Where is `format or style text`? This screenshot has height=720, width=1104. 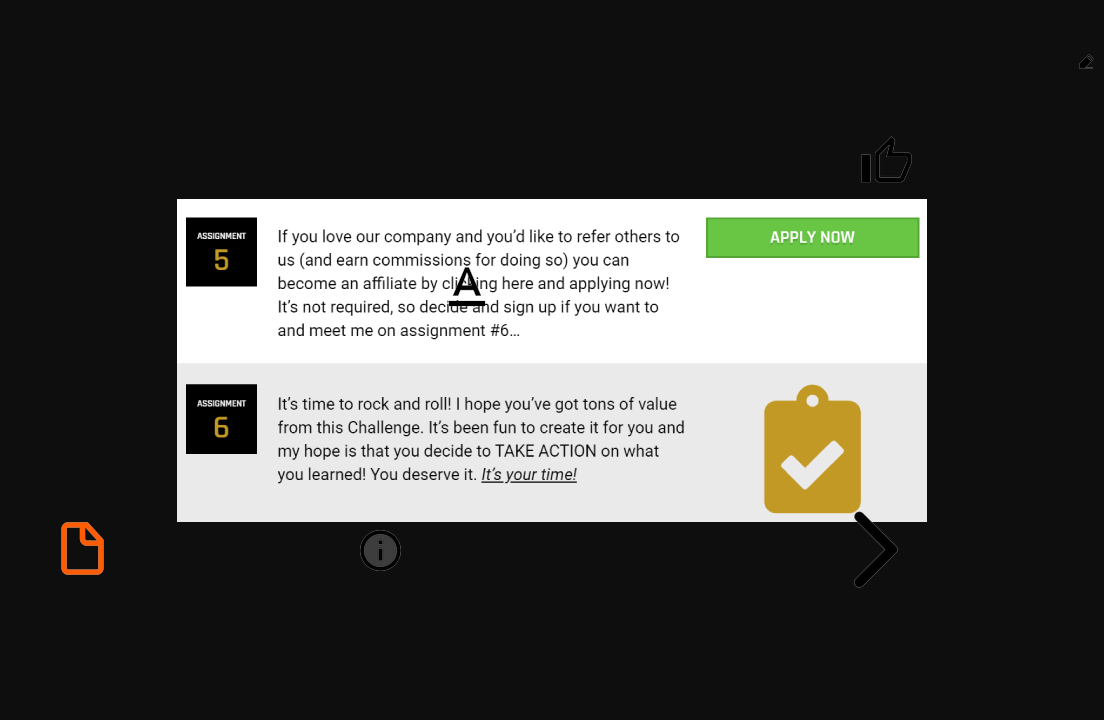
format or style text is located at coordinates (467, 288).